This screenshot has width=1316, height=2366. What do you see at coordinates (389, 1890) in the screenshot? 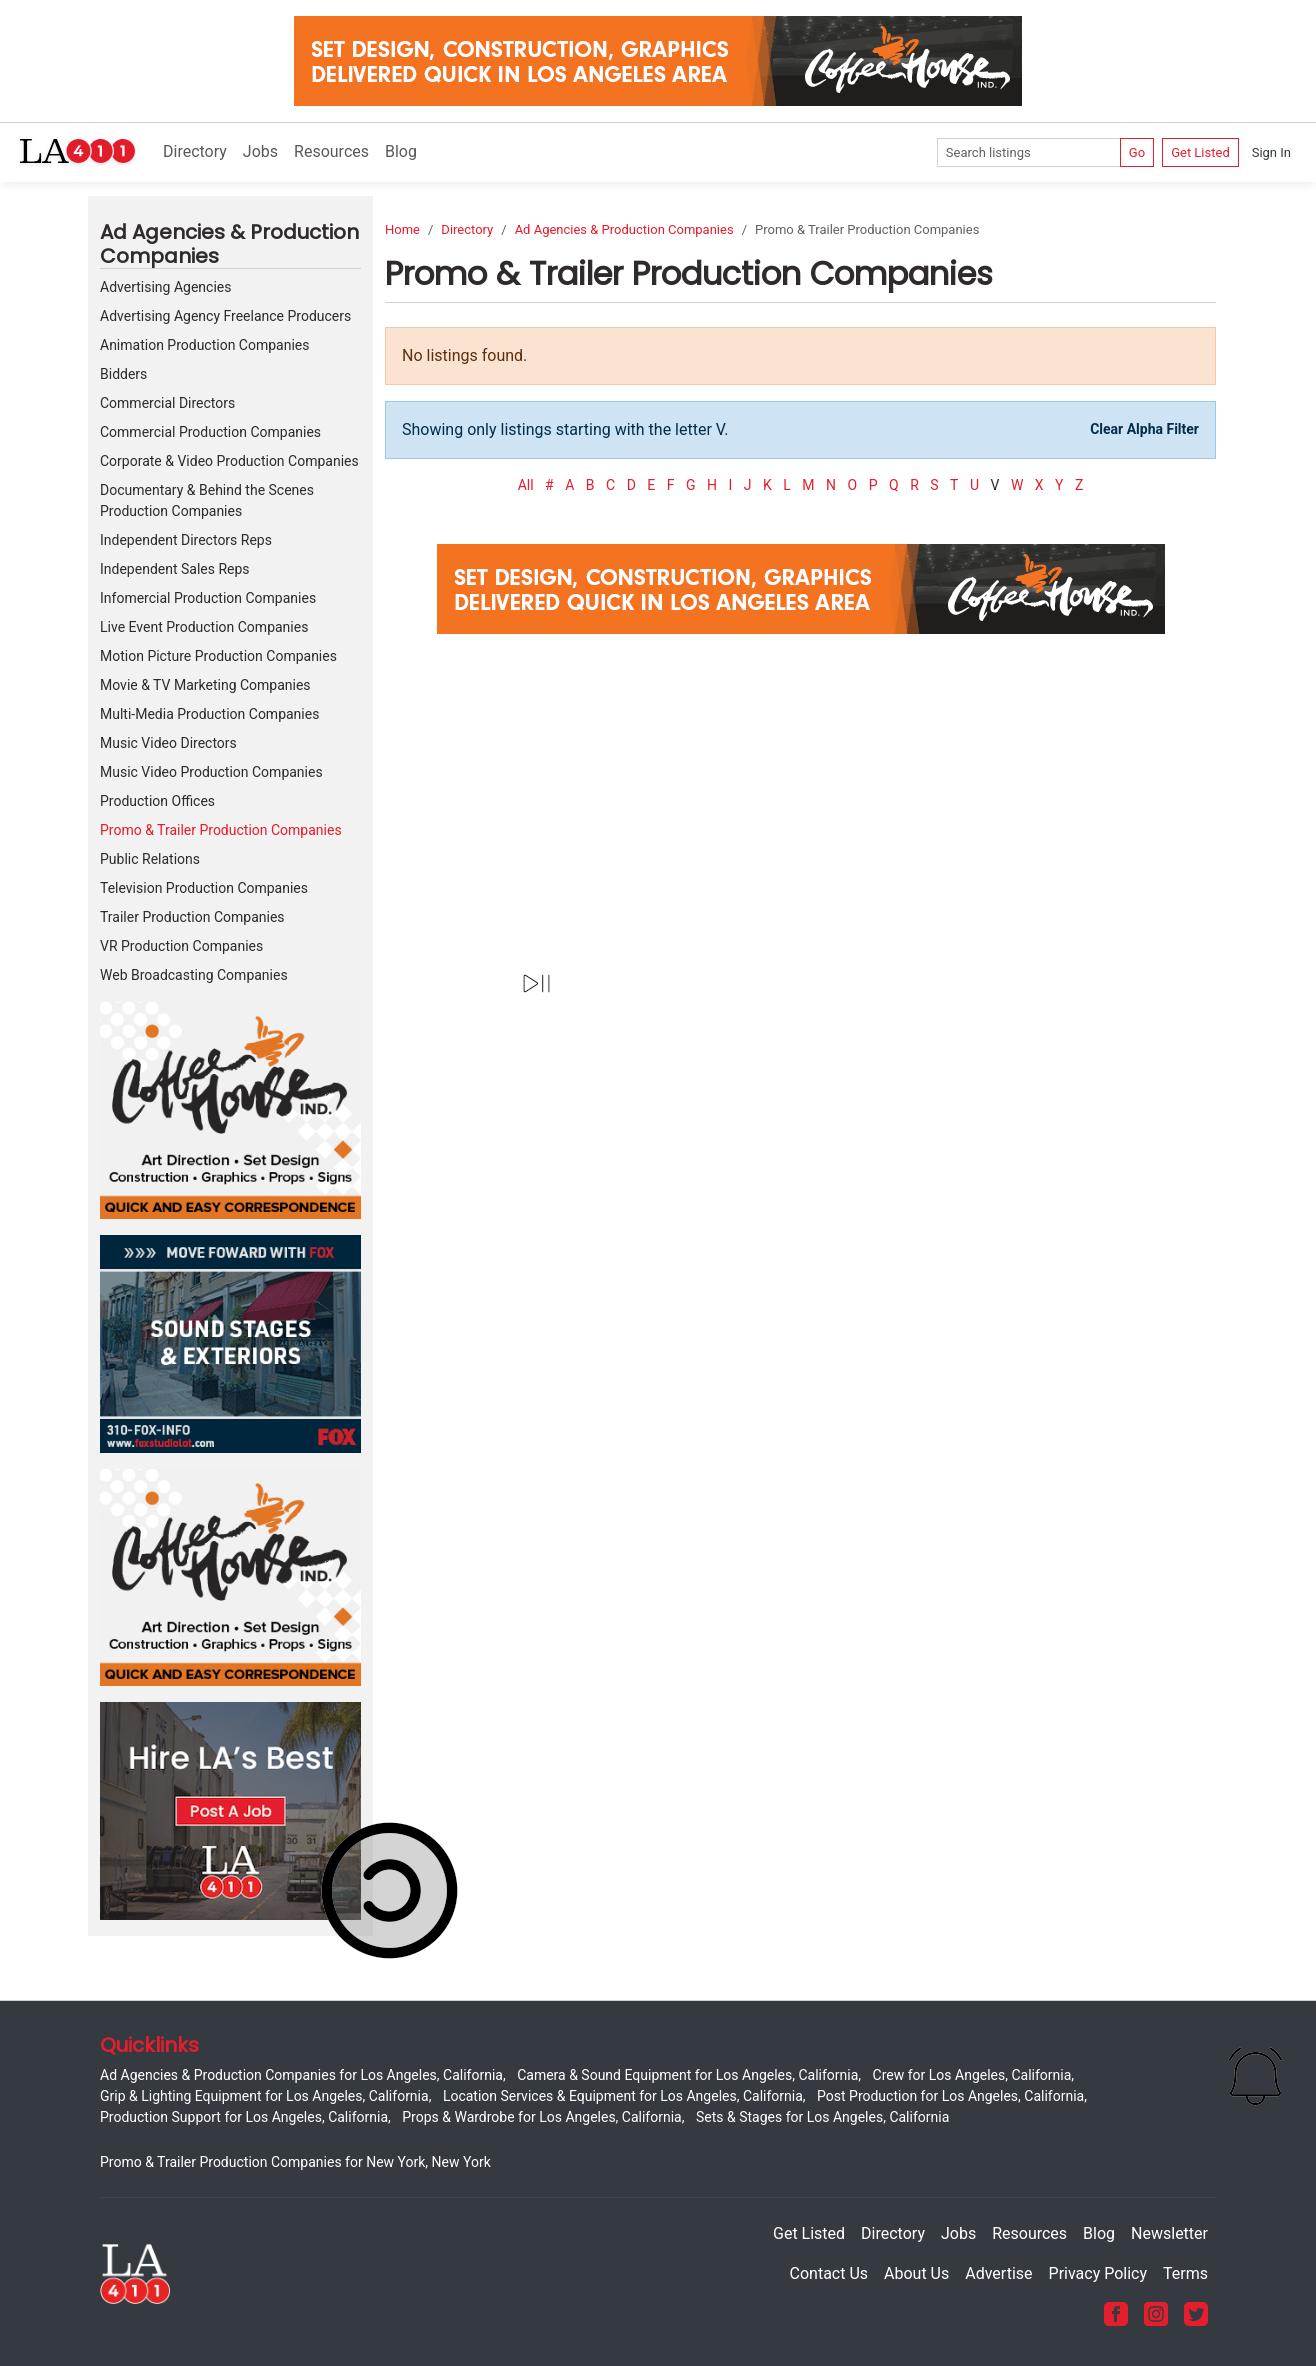
I see `indicates copyleft licensing status` at bounding box center [389, 1890].